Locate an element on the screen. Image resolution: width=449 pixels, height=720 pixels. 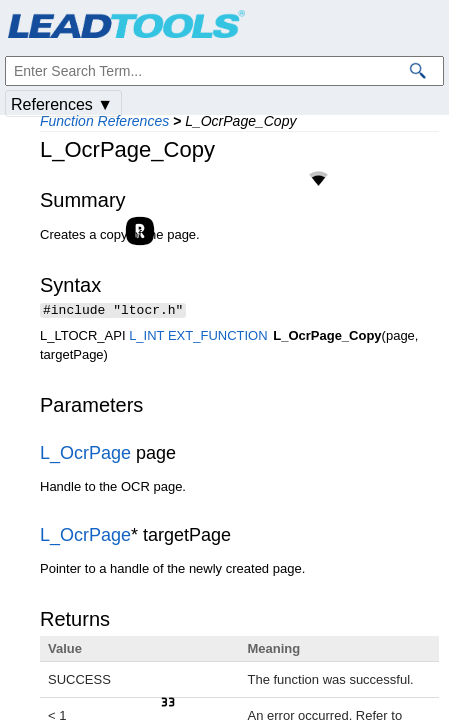
indicates a rating or review feature is located at coordinates (140, 231).